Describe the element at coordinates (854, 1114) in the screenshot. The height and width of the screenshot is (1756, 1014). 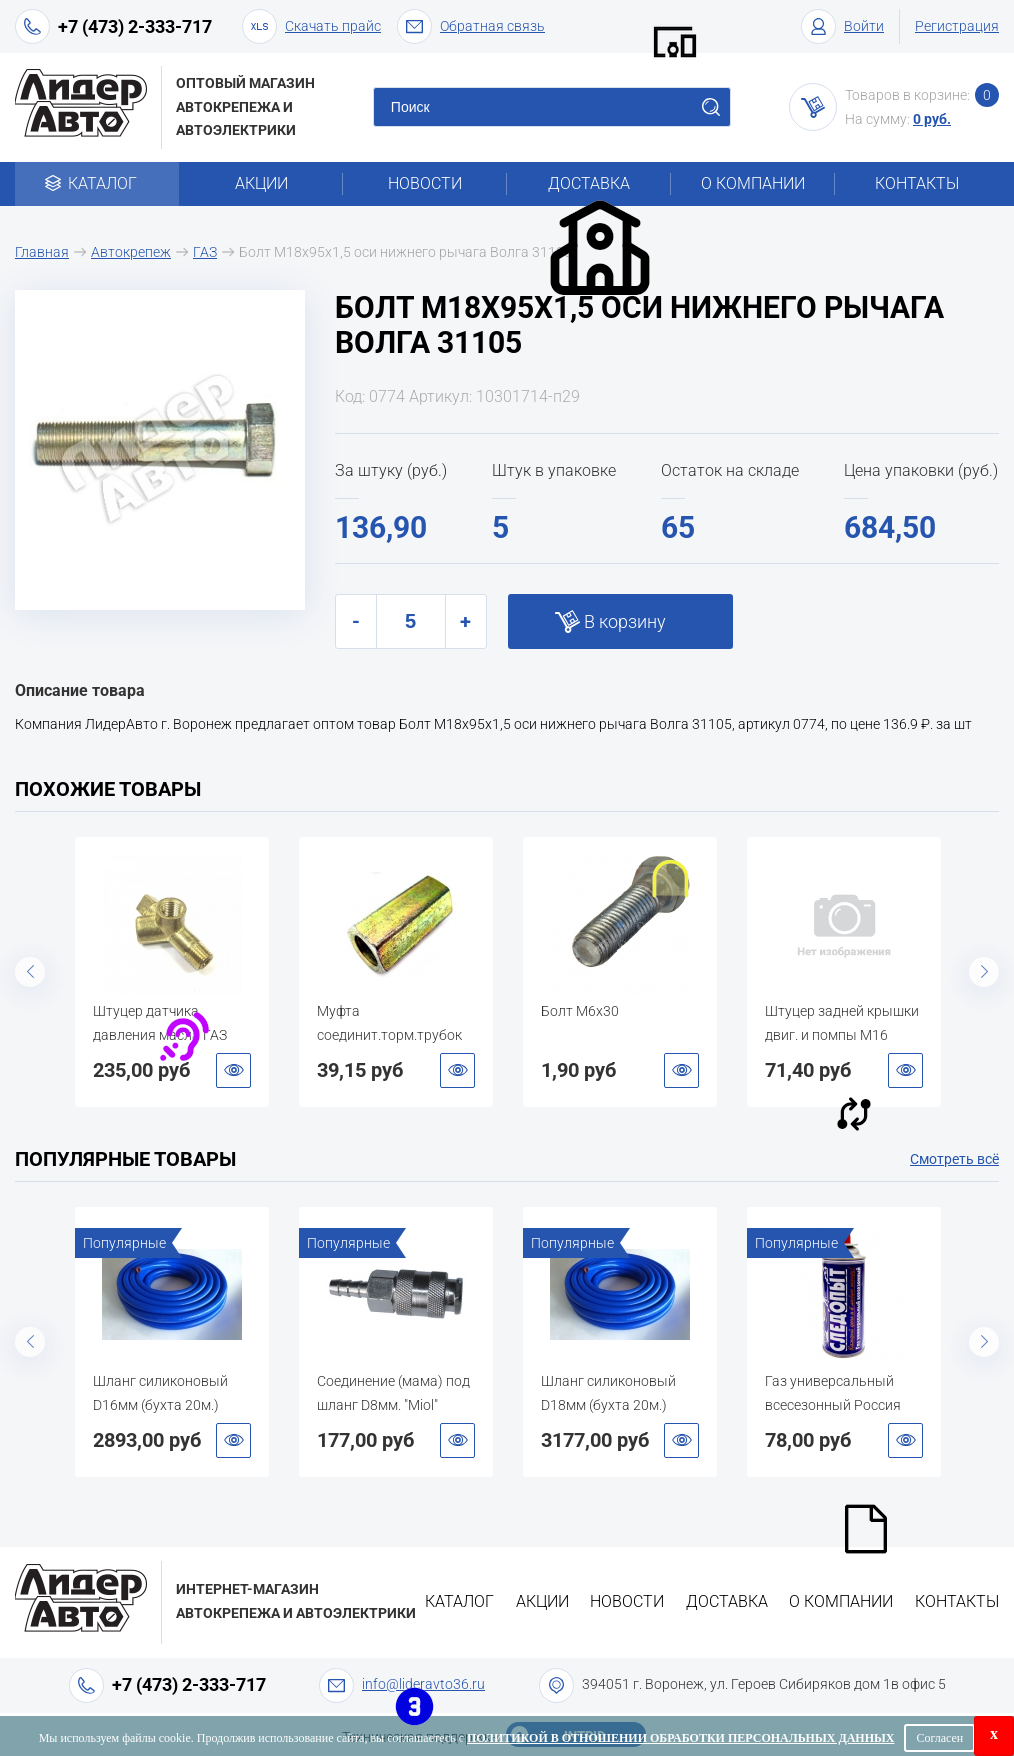
I see `swap or exchange items` at that location.